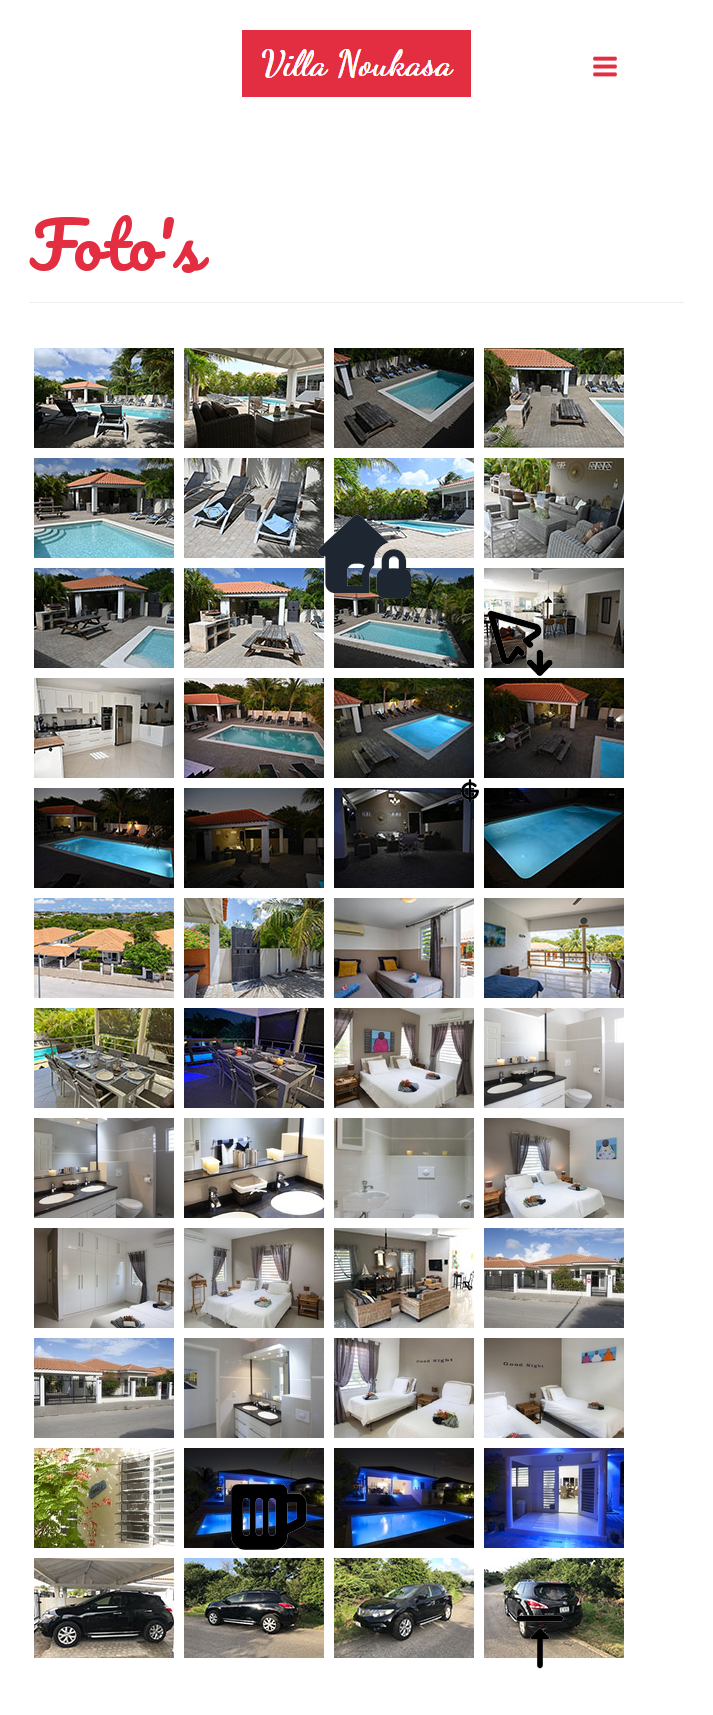 Image resolution: width=713 pixels, height=1715 pixels. Describe the element at coordinates (362, 554) in the screenshot. I see `home security settings` at that location.